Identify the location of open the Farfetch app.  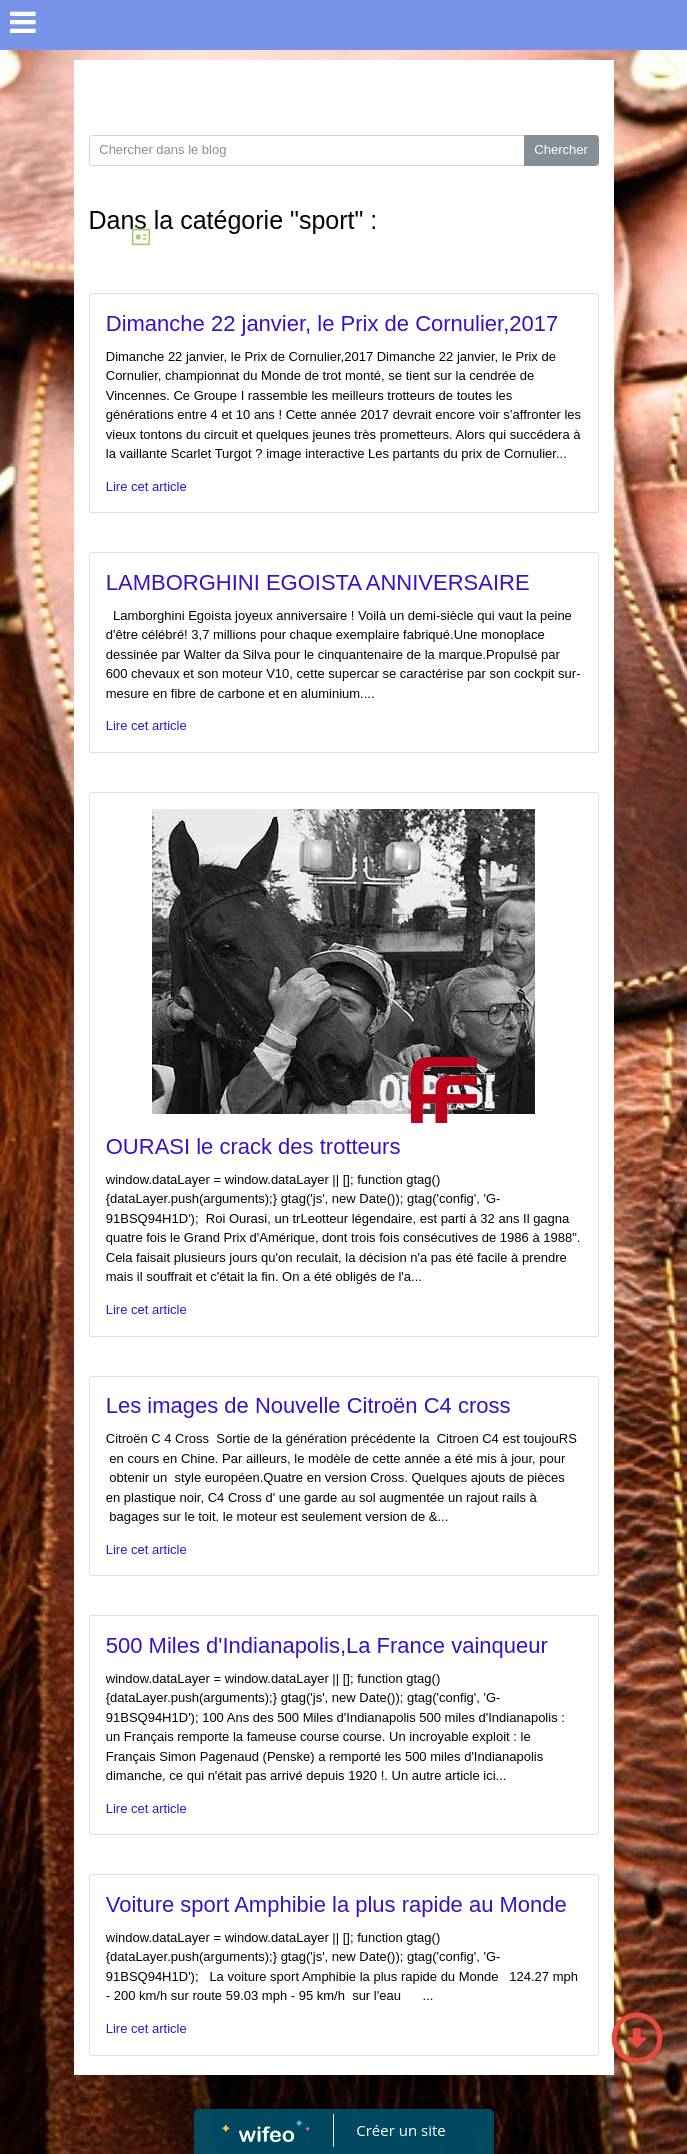
(444, 1090).